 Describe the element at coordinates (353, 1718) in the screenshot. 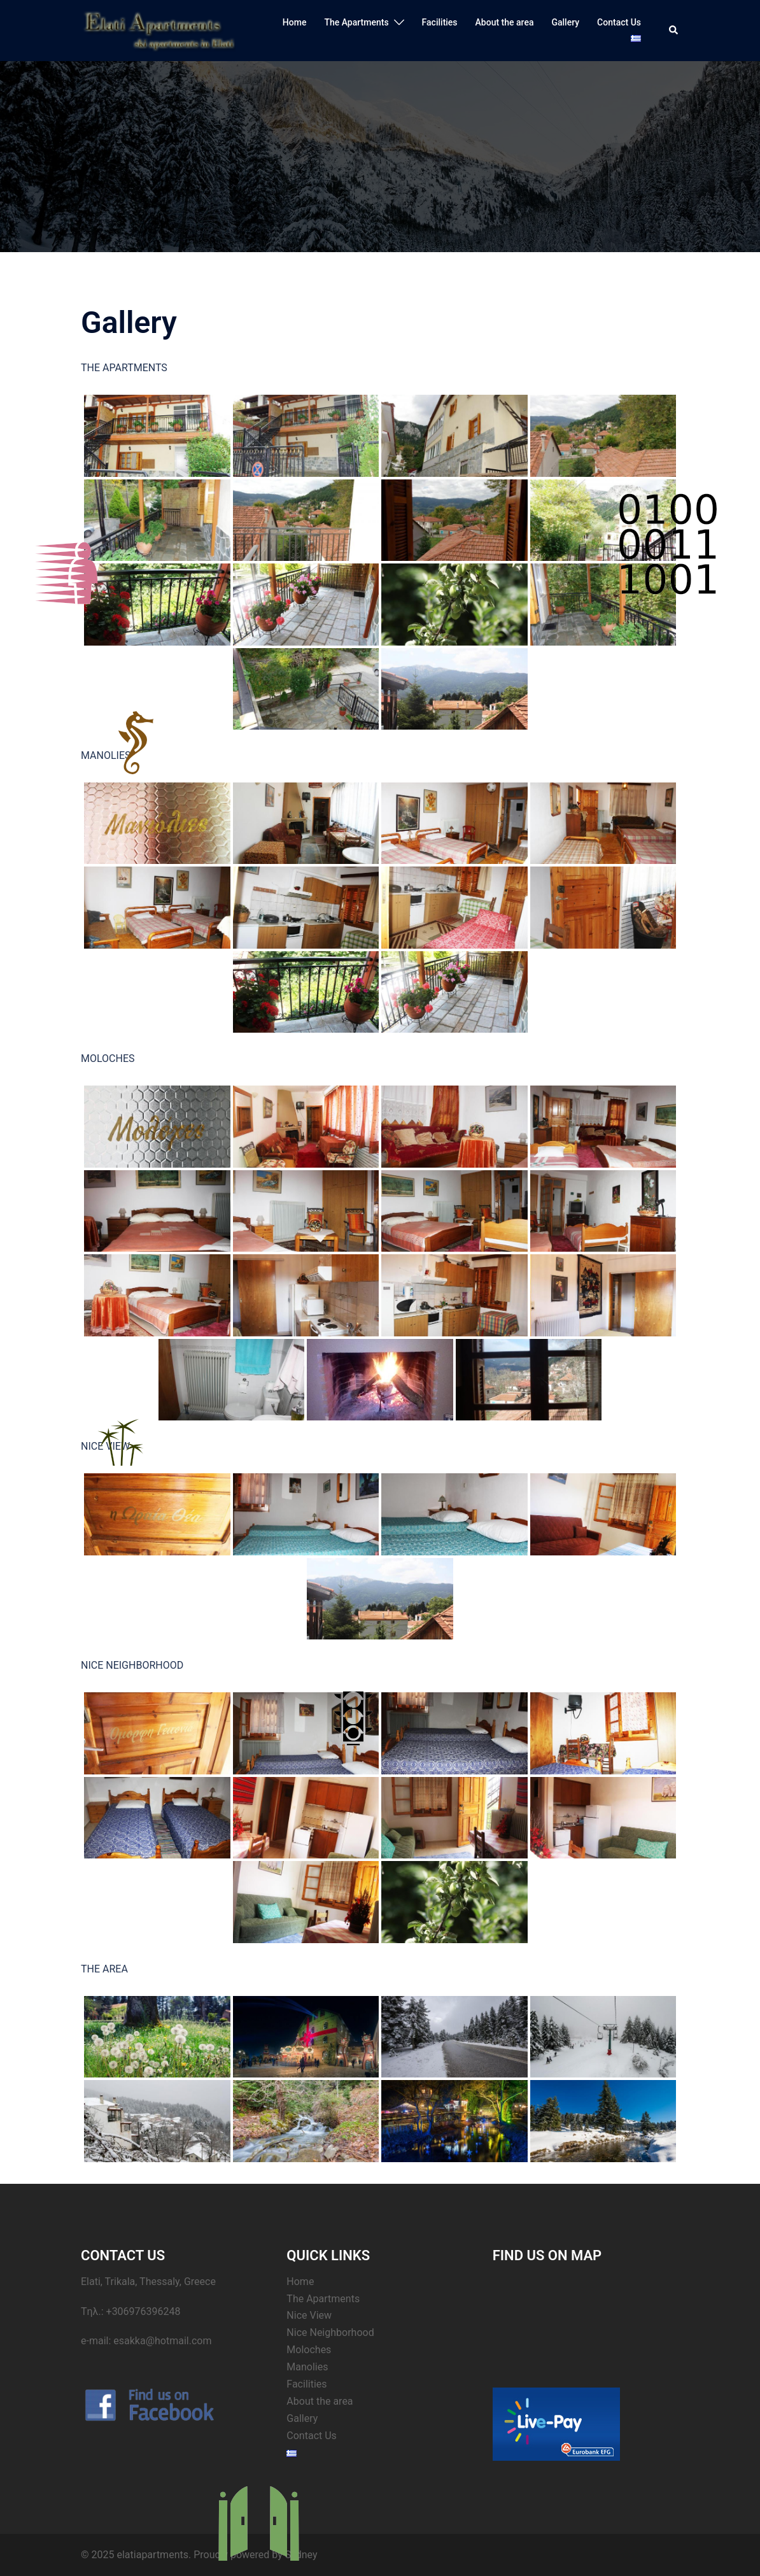

I see `indicates a process is complete and ready to proceed` at that location.